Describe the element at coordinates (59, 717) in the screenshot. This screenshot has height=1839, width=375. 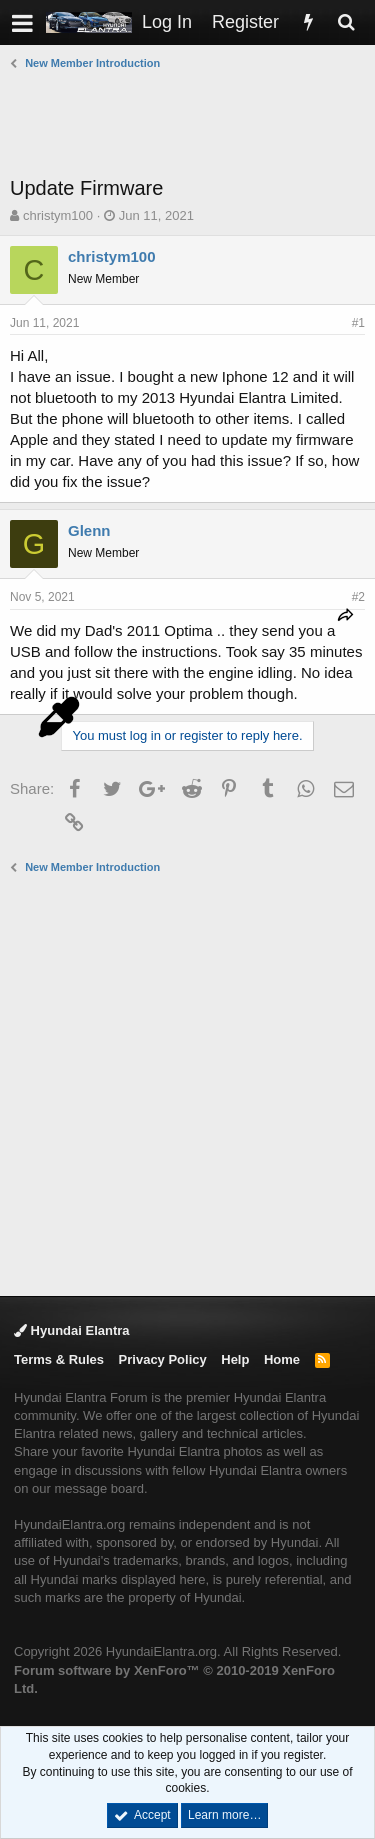
I see `pick a color from the canvas` at that location.